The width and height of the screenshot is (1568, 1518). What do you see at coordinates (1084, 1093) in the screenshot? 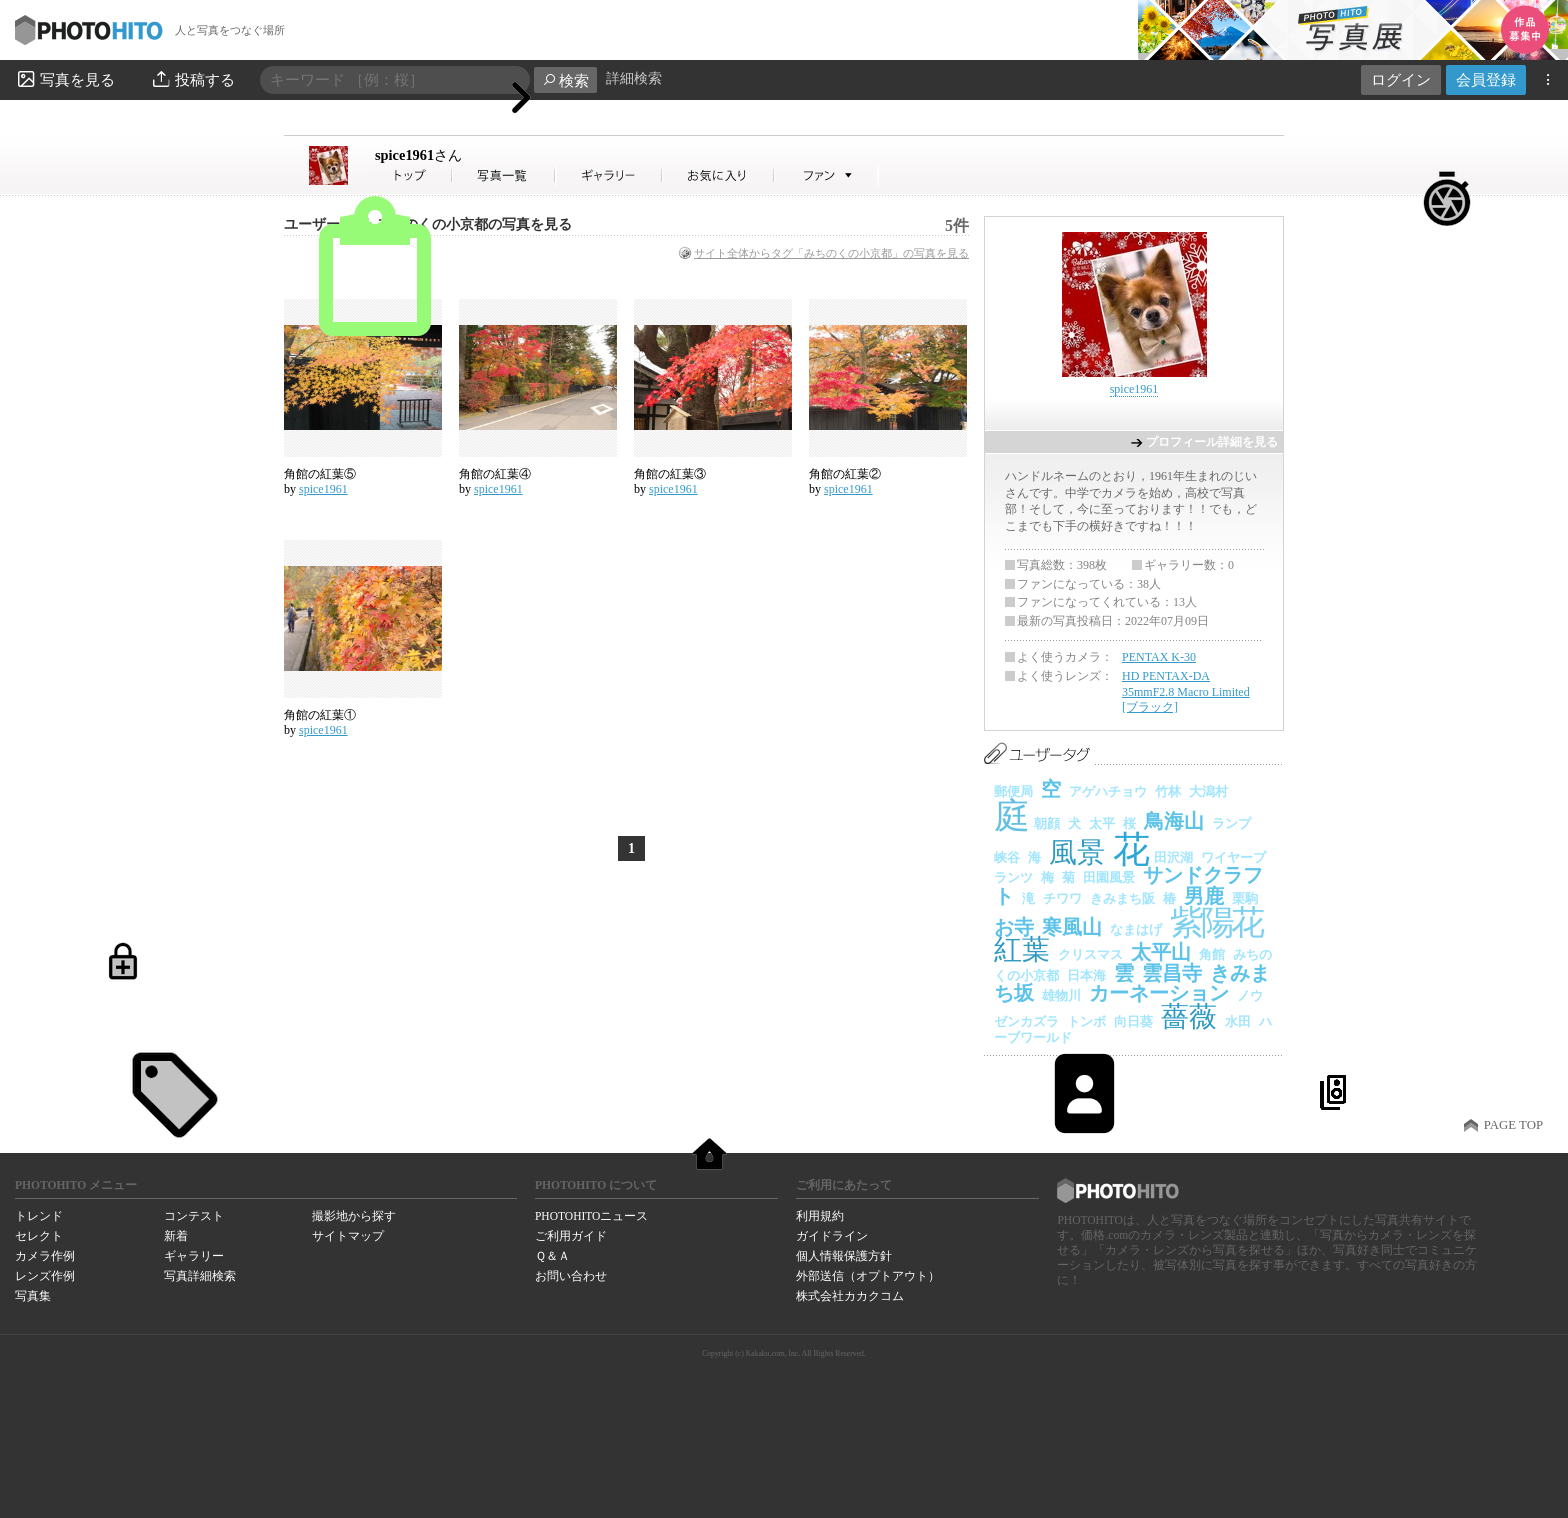
I see `view user profile` at bounding box center [1084, 1093].